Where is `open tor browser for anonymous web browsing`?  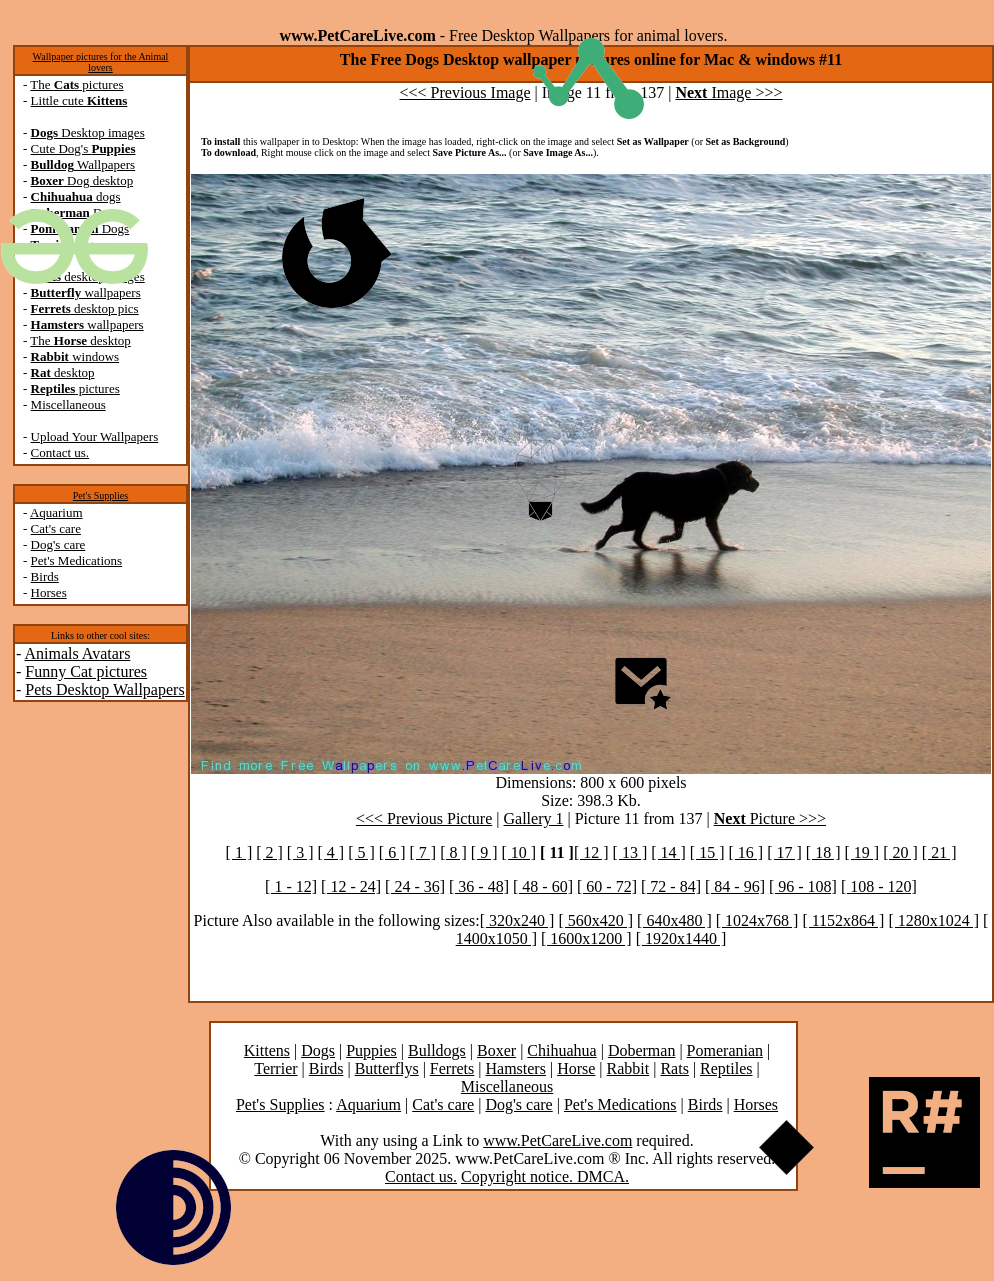
open tor browser for anonymous web browsing is located at coordinates (173, 1207).